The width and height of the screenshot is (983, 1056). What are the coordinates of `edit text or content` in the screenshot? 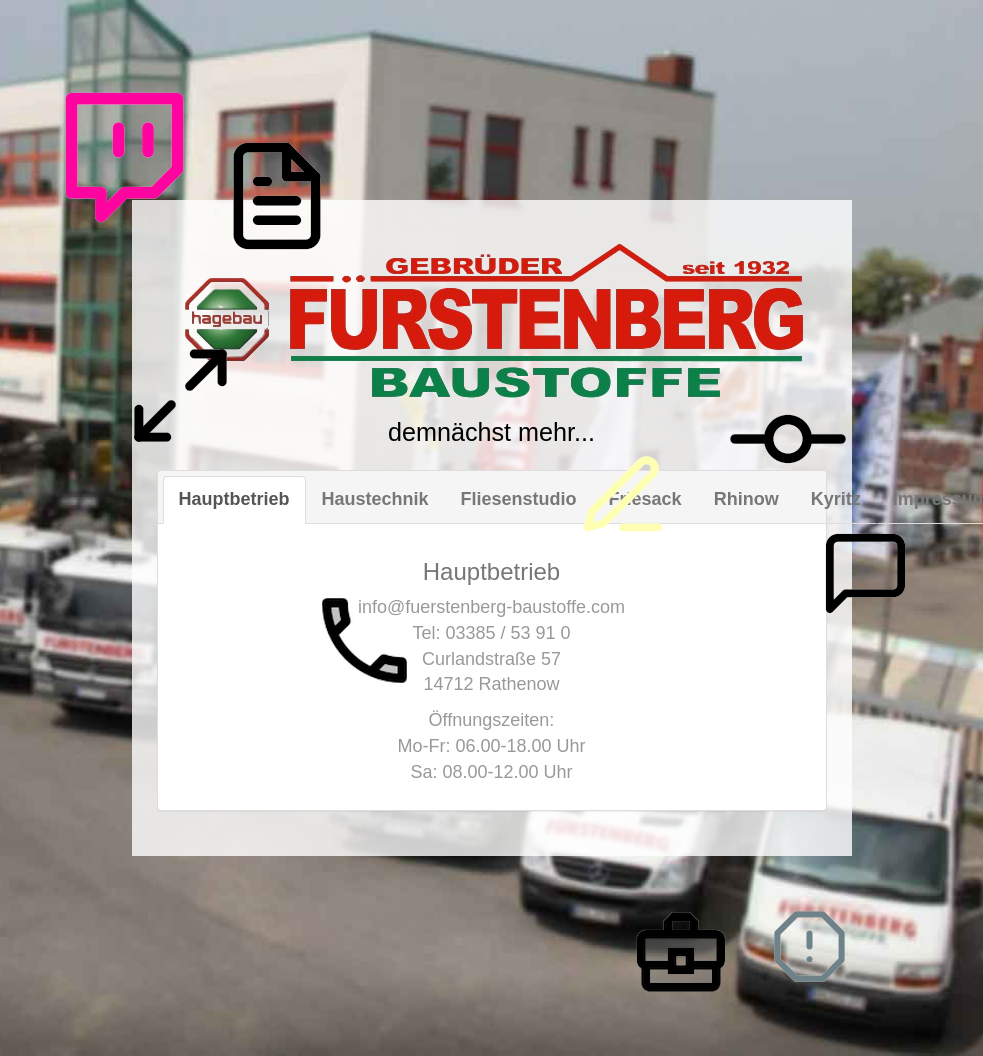 It's located at (623, 496).